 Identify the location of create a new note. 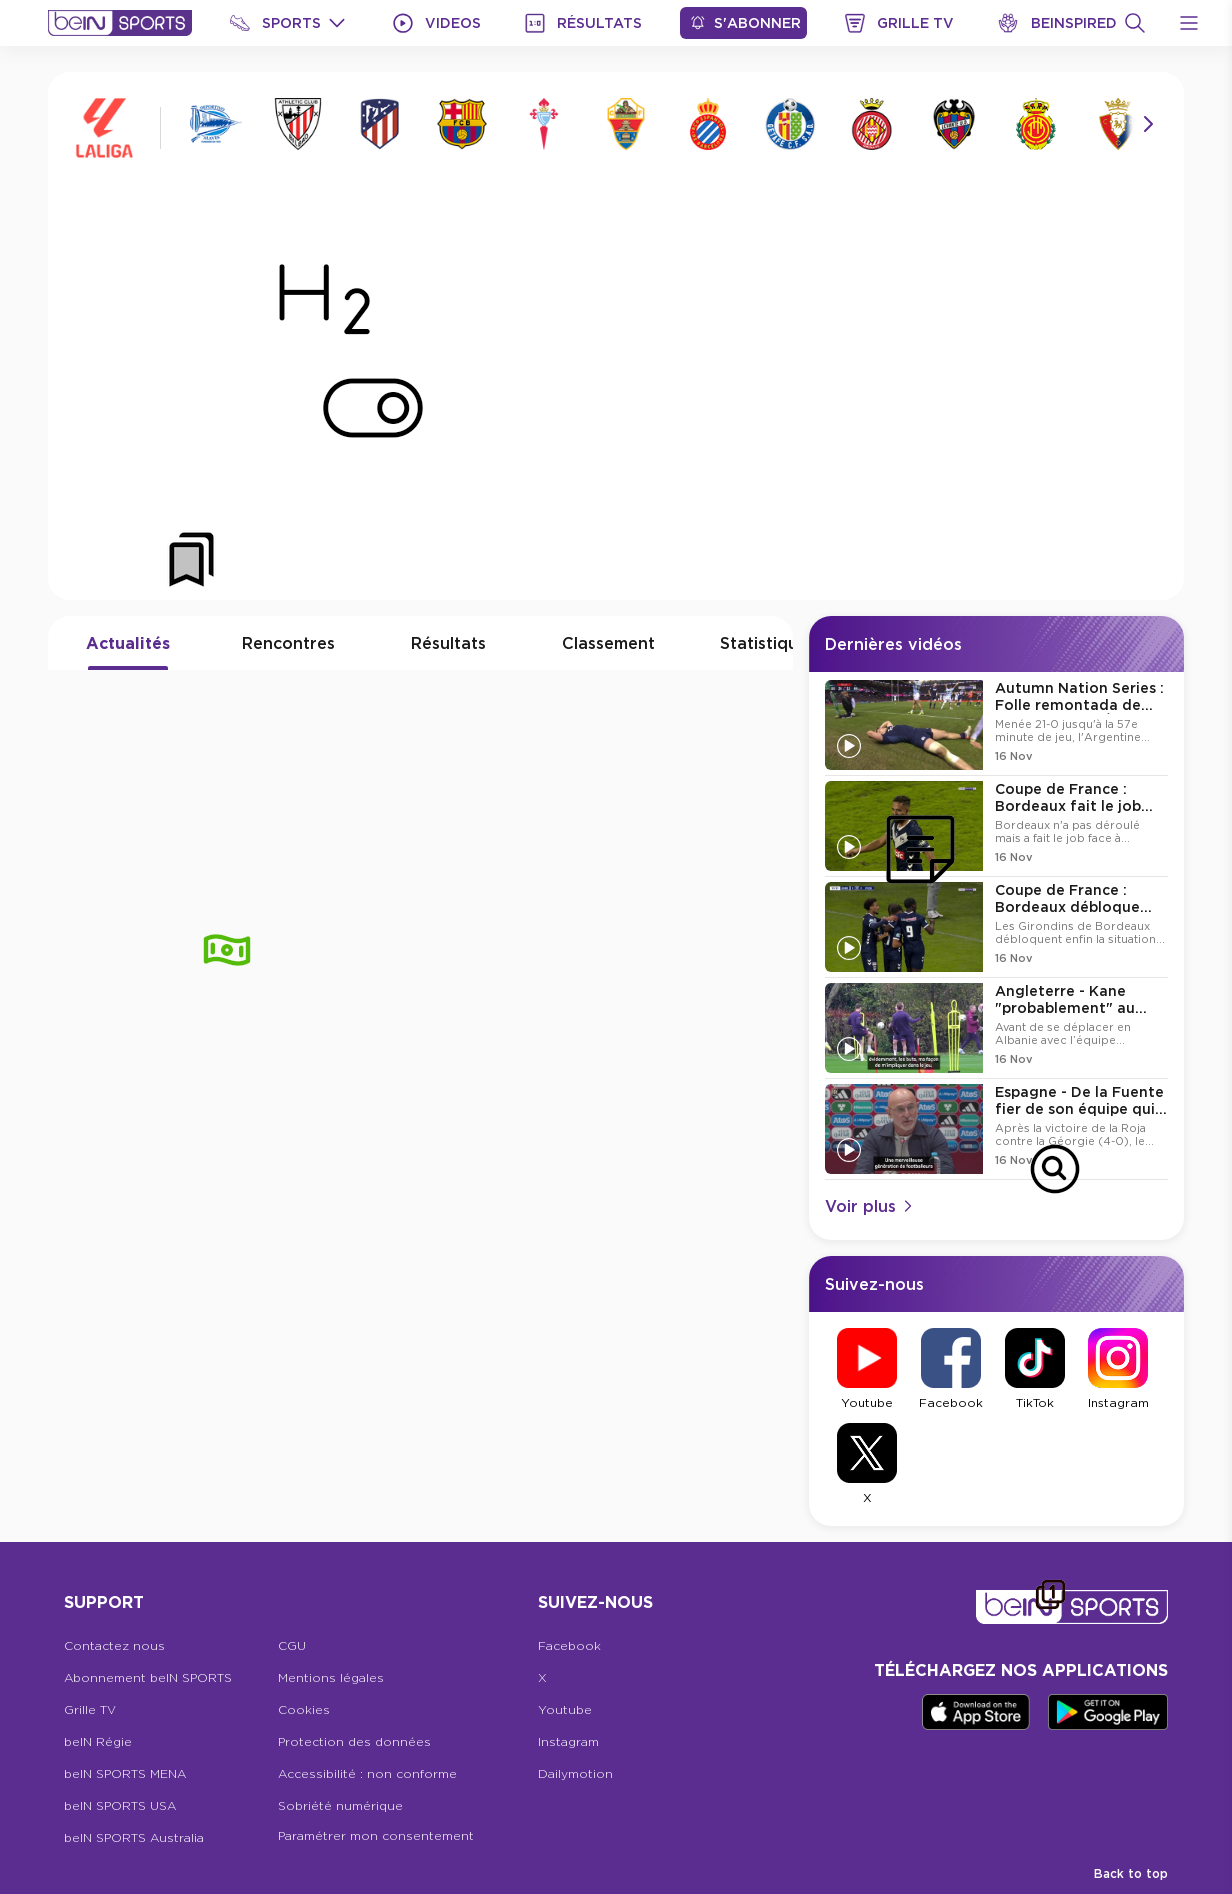
(920, 849).